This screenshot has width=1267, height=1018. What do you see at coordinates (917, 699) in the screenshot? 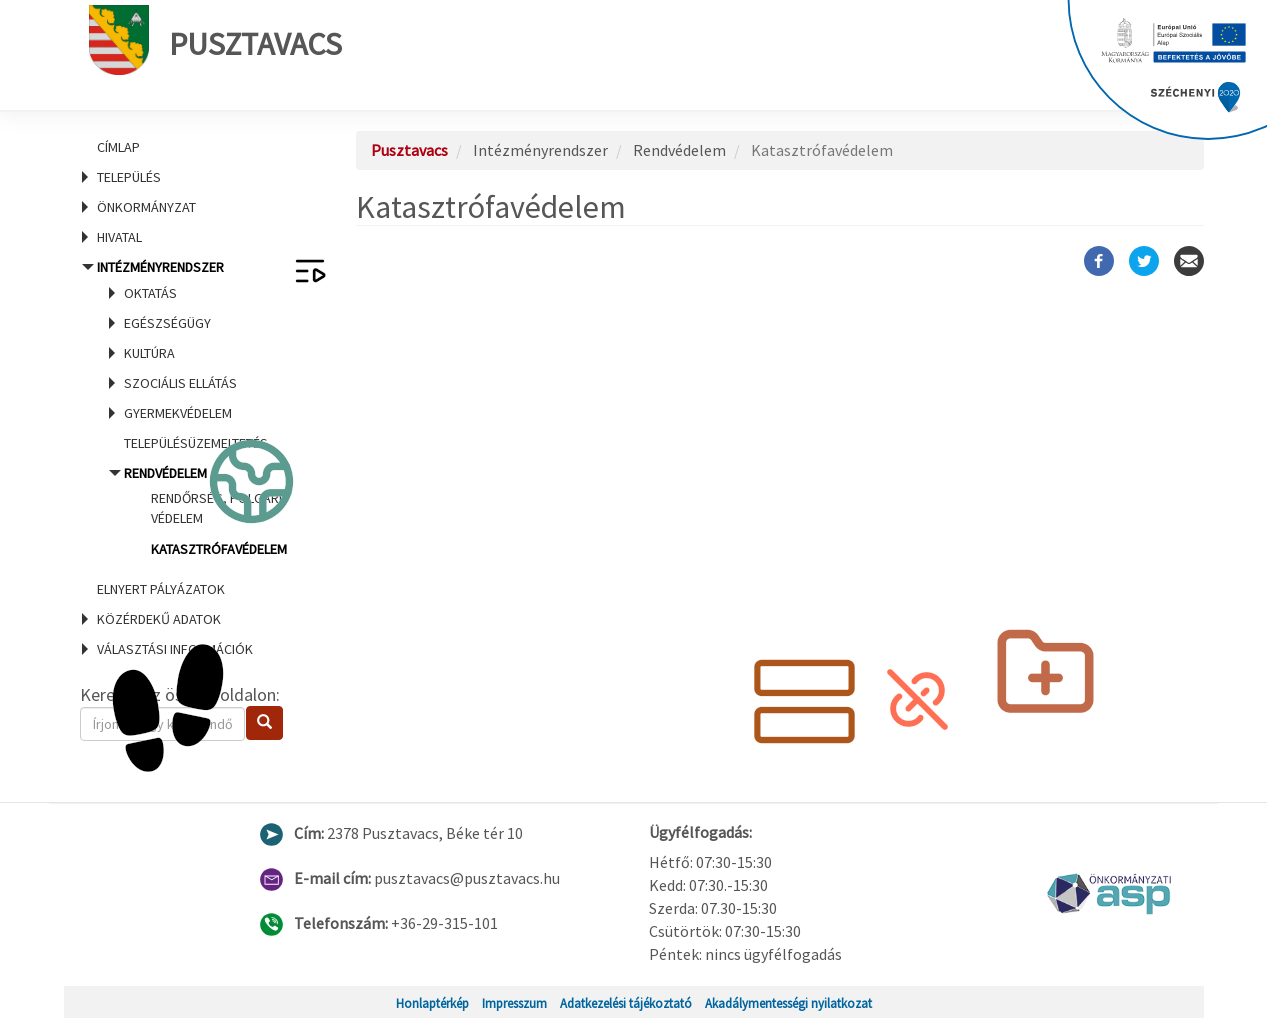
I see `unlink or disconnect a linked item` at bounding box center [917, 699].